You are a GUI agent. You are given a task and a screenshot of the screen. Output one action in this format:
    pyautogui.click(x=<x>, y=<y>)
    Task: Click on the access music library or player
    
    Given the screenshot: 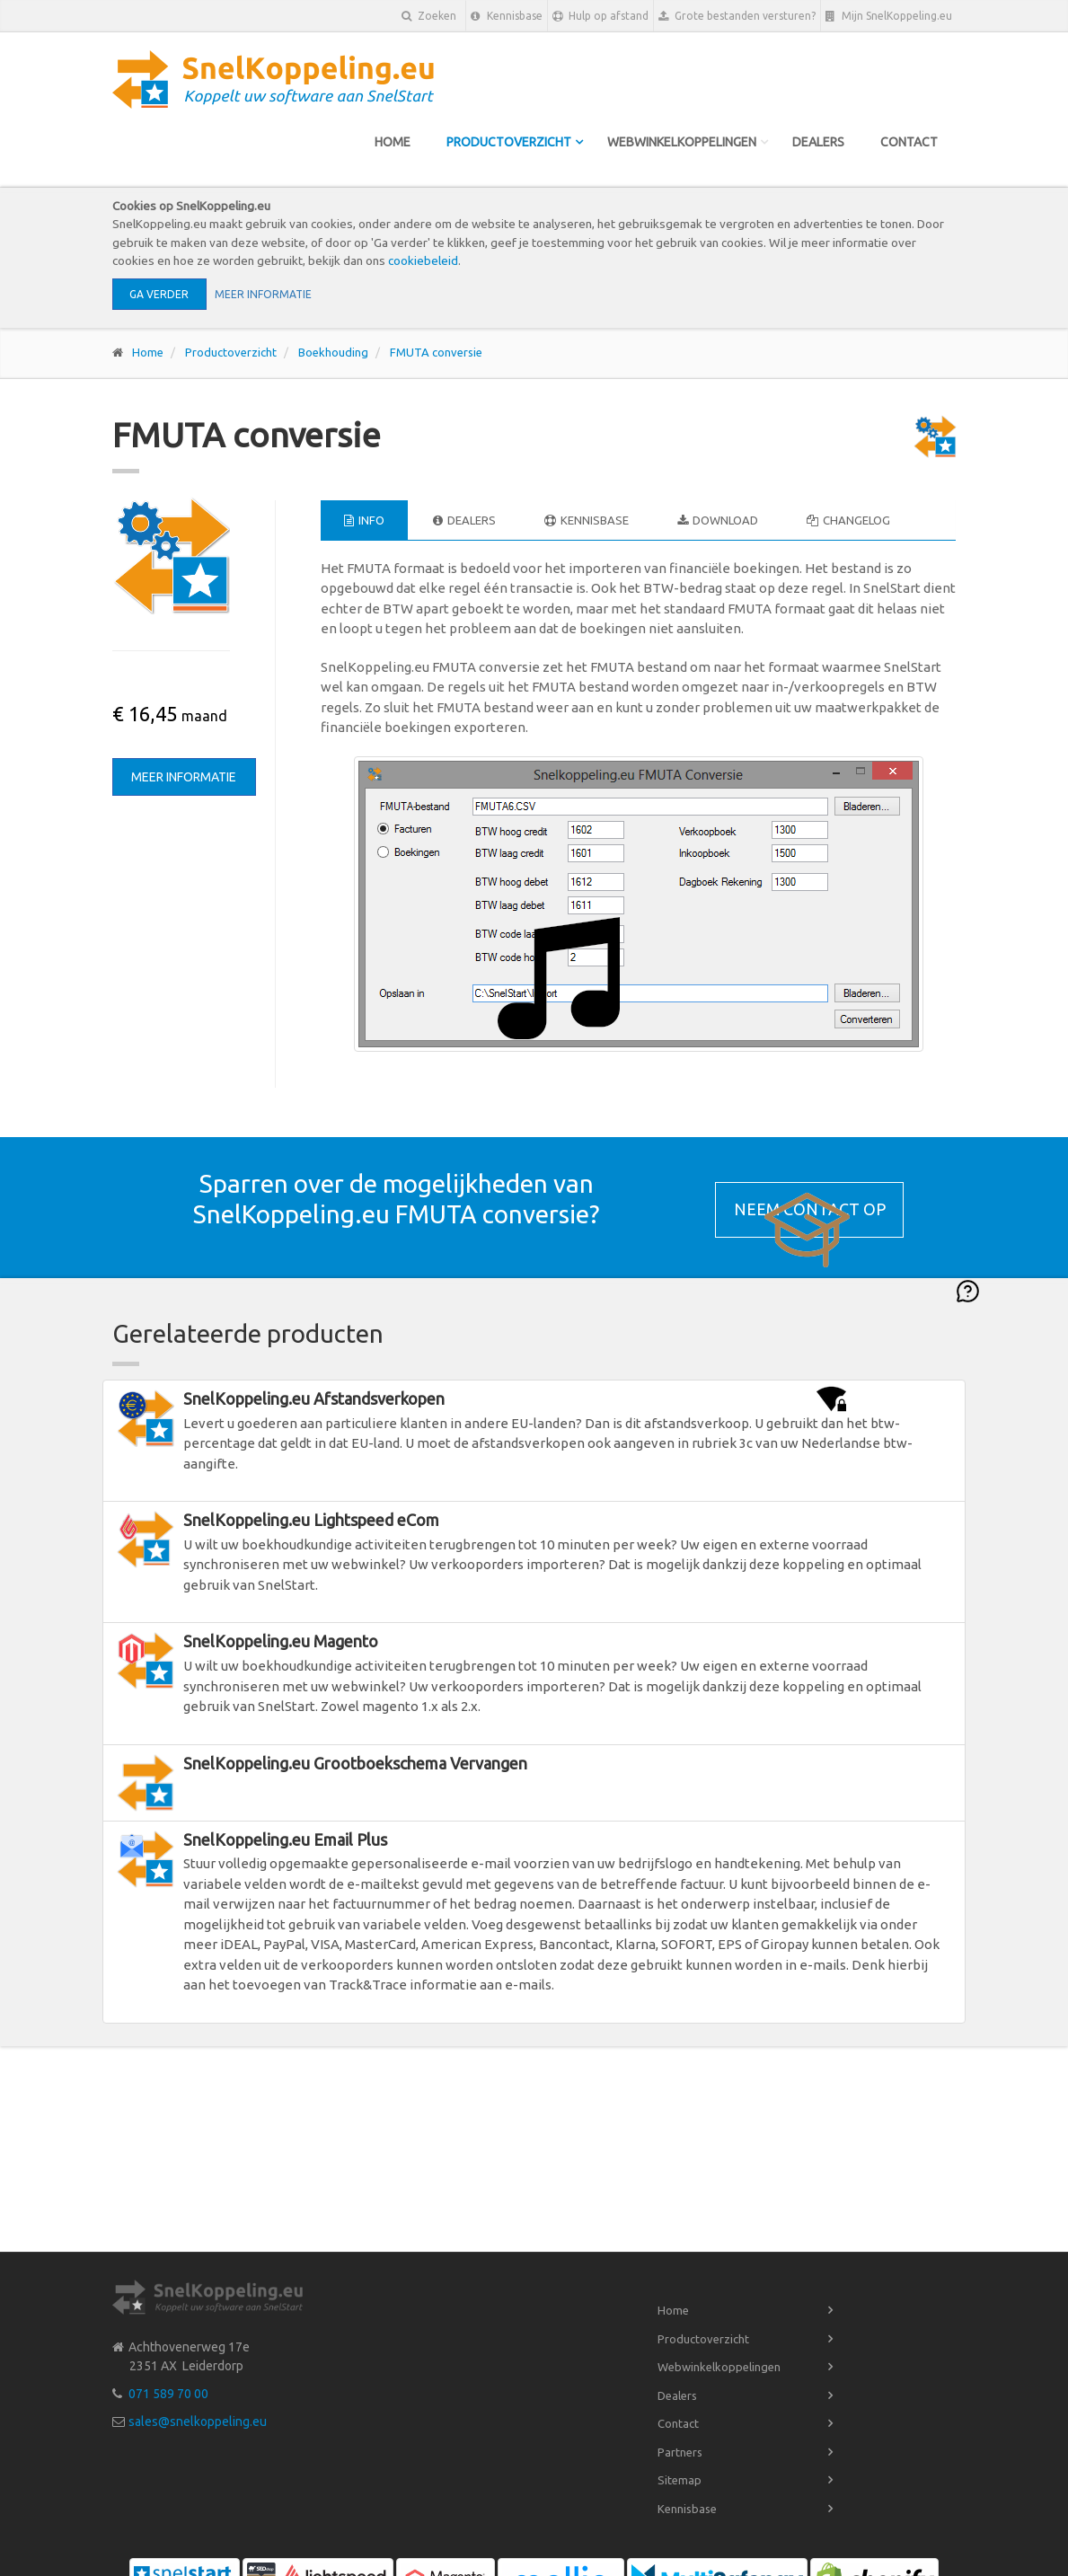 What is the action you would take?
    pyautogui.click(x=559, y=978)
    